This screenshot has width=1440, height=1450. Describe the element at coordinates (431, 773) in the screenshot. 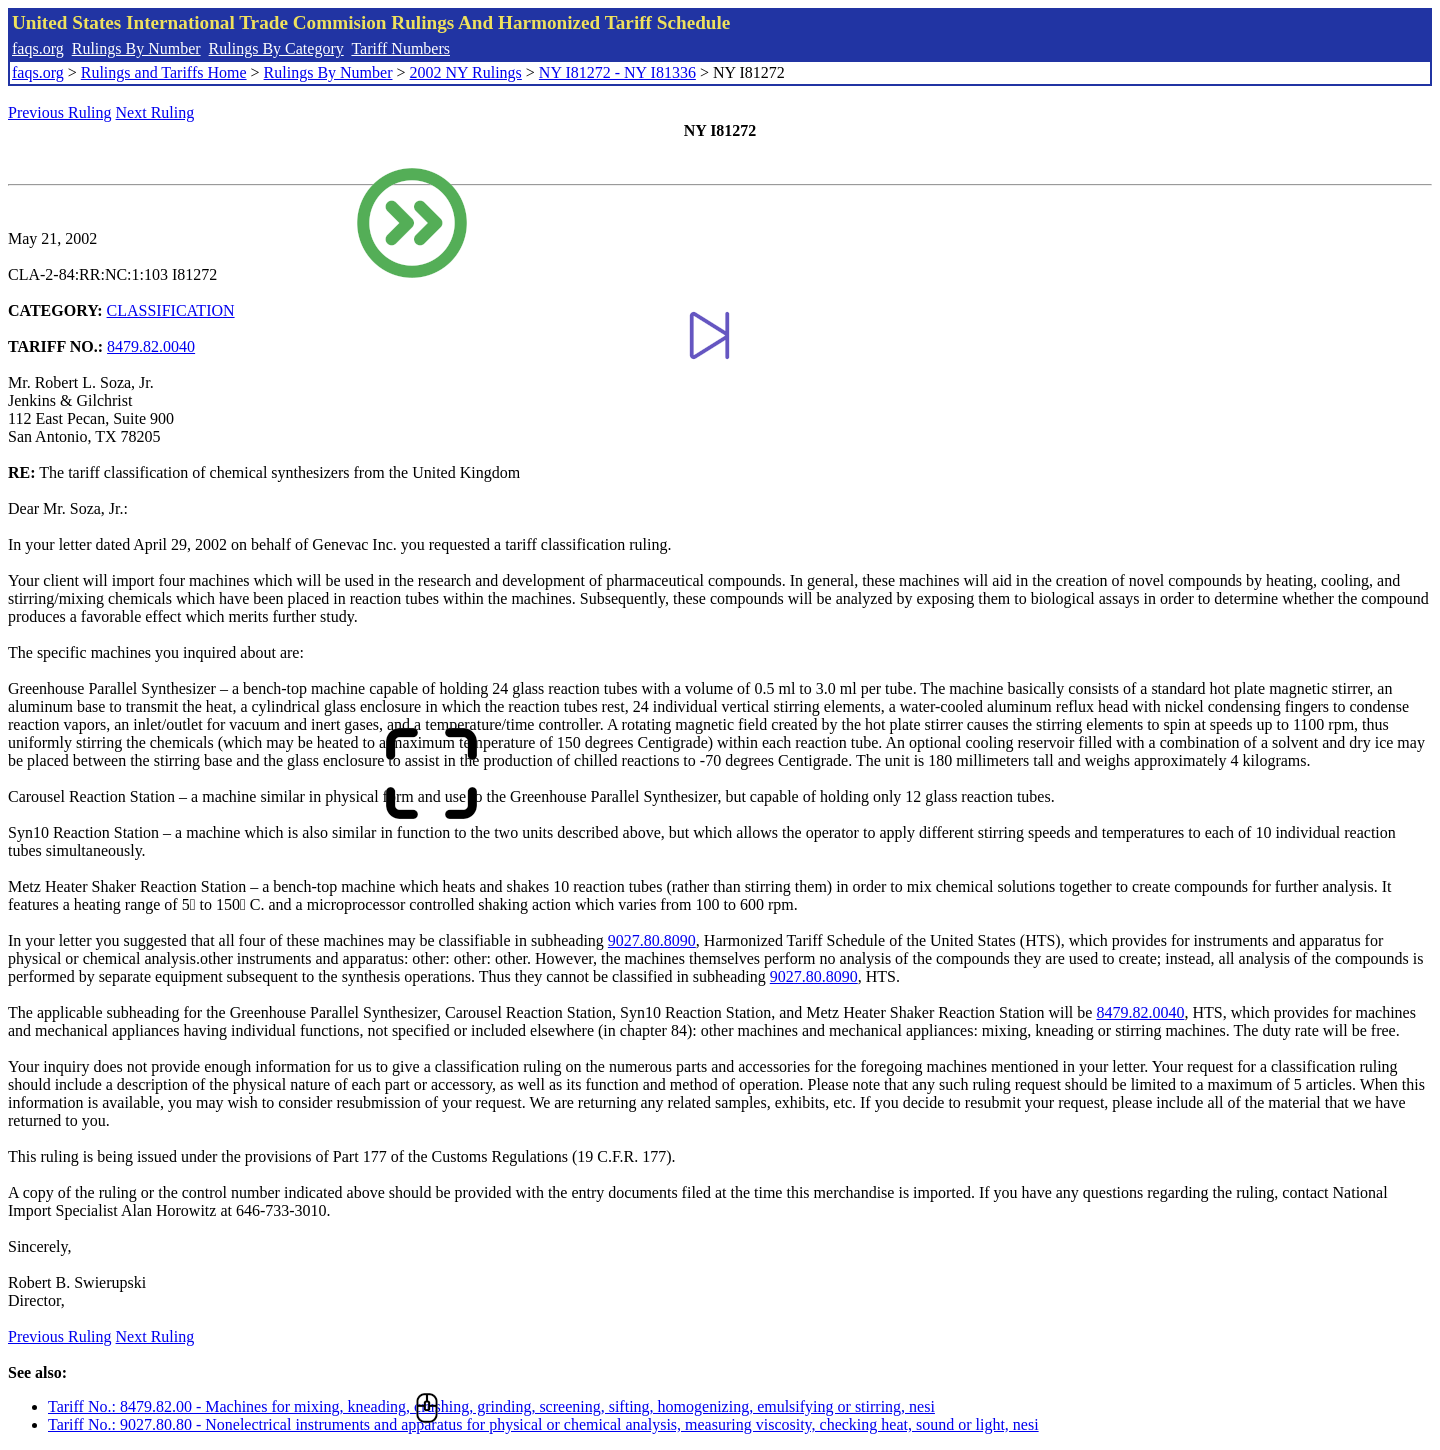

I see `maximize window to full screen` at that location.